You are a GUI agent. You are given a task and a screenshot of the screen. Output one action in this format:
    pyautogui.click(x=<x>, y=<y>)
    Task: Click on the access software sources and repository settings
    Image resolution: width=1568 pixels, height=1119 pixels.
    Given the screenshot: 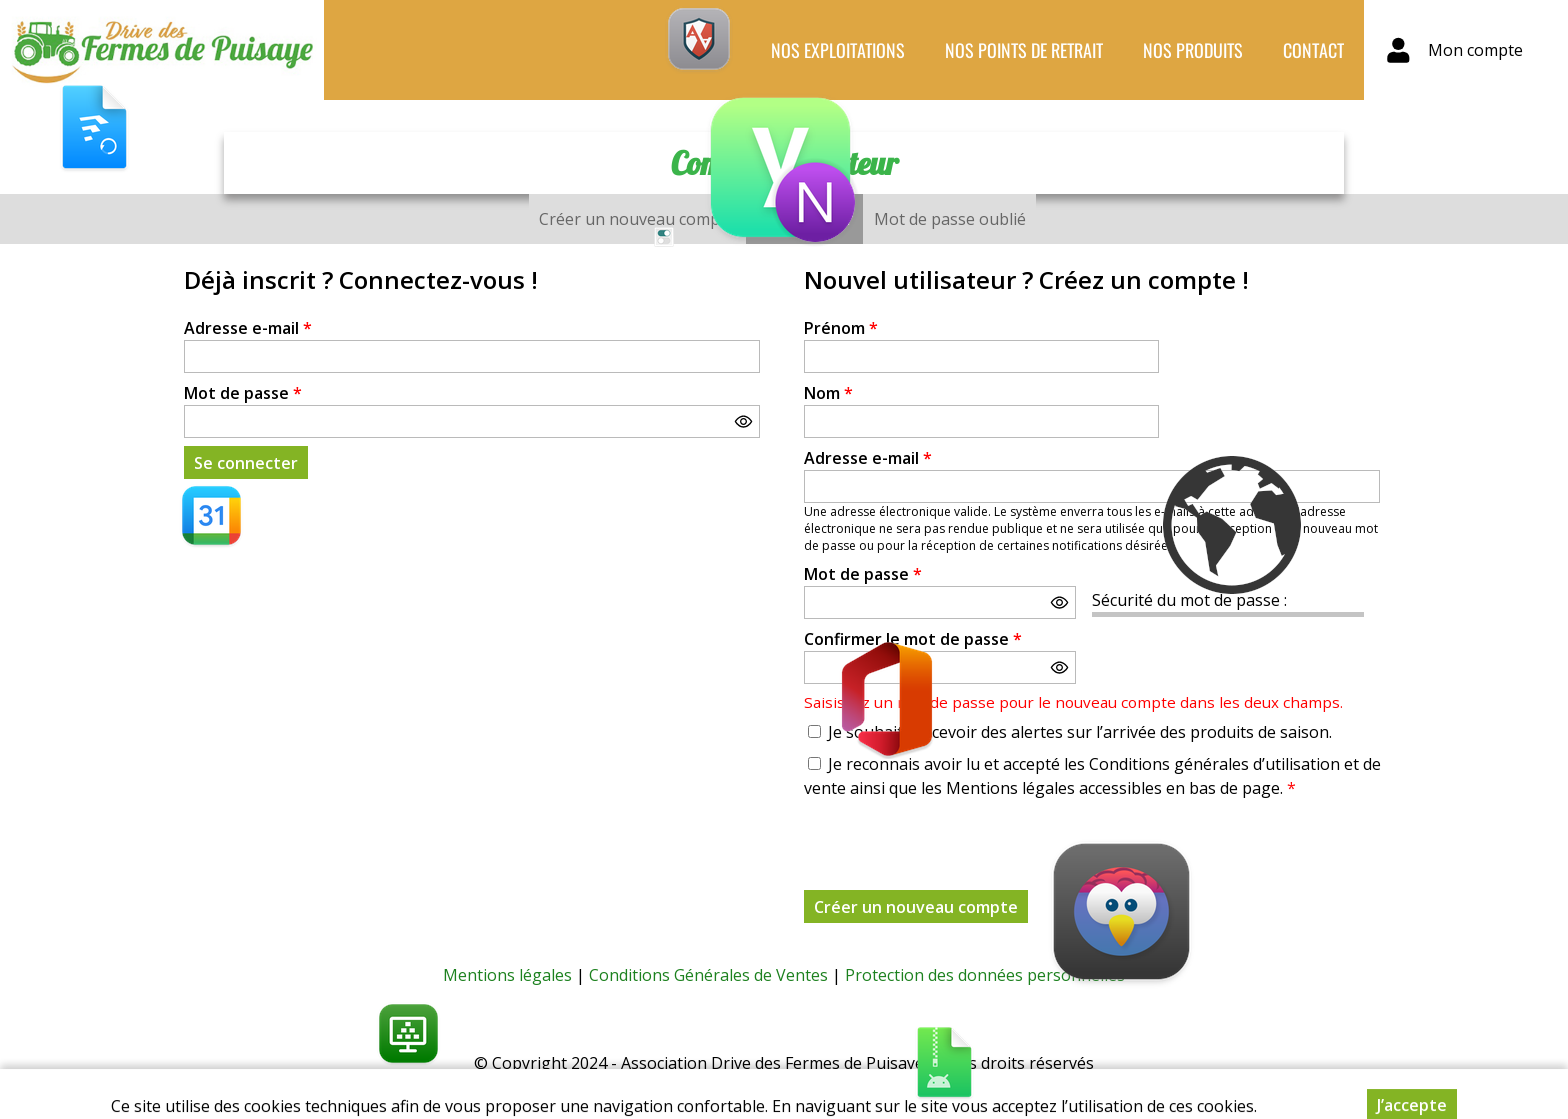 What is the action you would take?
    pyautogui.click(x=1232, y=525)
    